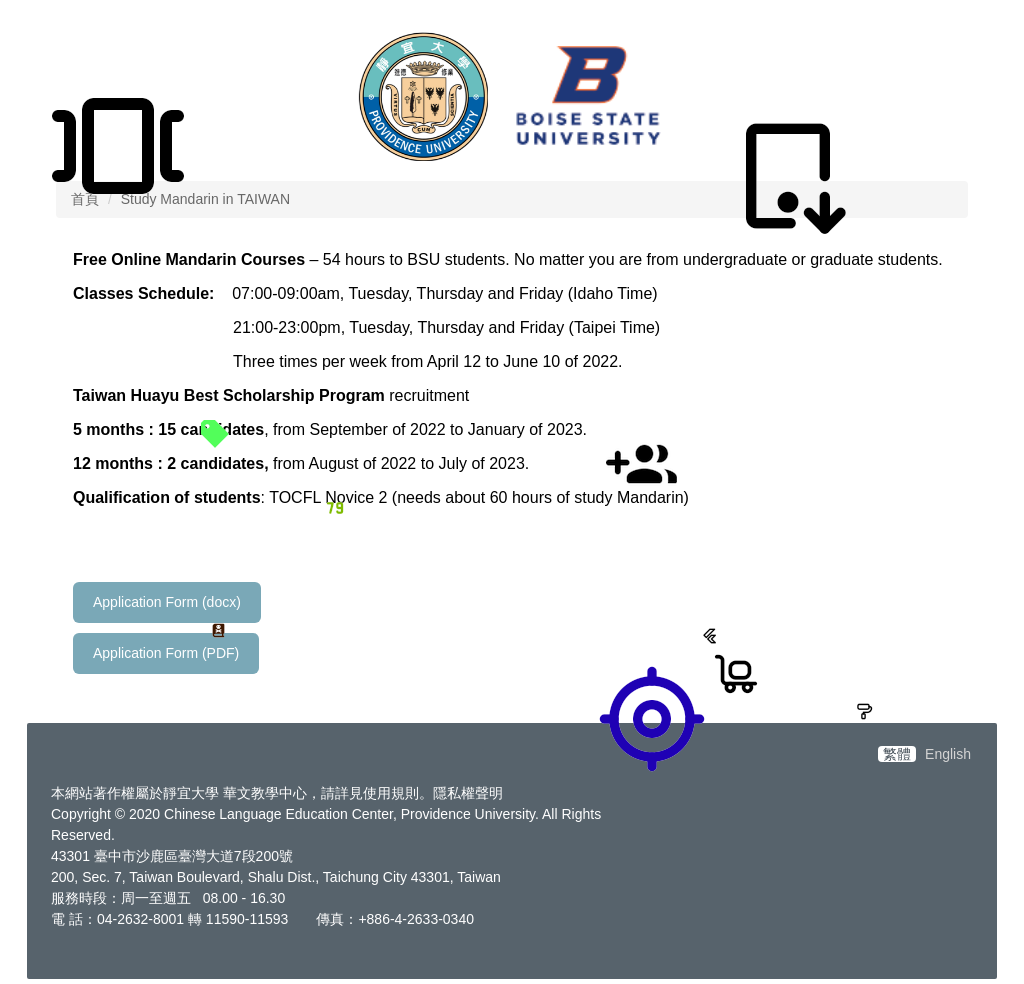 The height and width of the screenshot is (984, 1024). What do you see at coordinates (863, 711) in the screenshot?
I see `access painting or drawing tools` at bounding box center [863, 711].